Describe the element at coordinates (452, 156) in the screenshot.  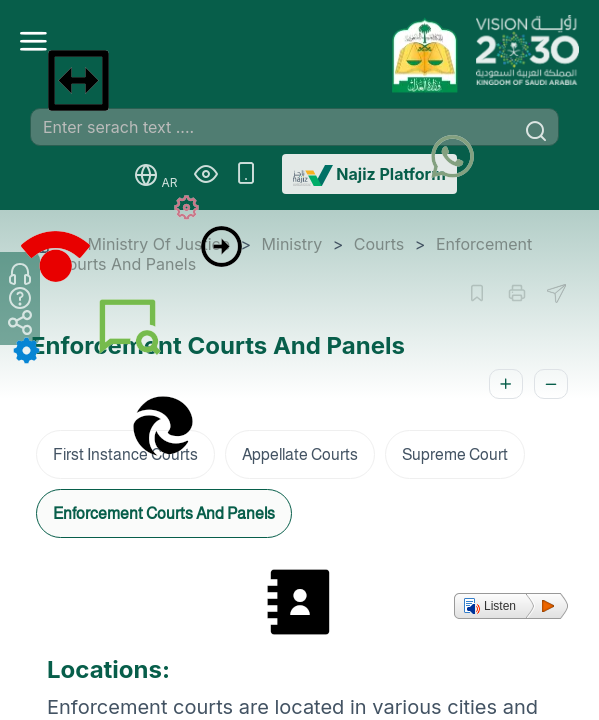
I see `open WhatsApp messaging app` at that location.